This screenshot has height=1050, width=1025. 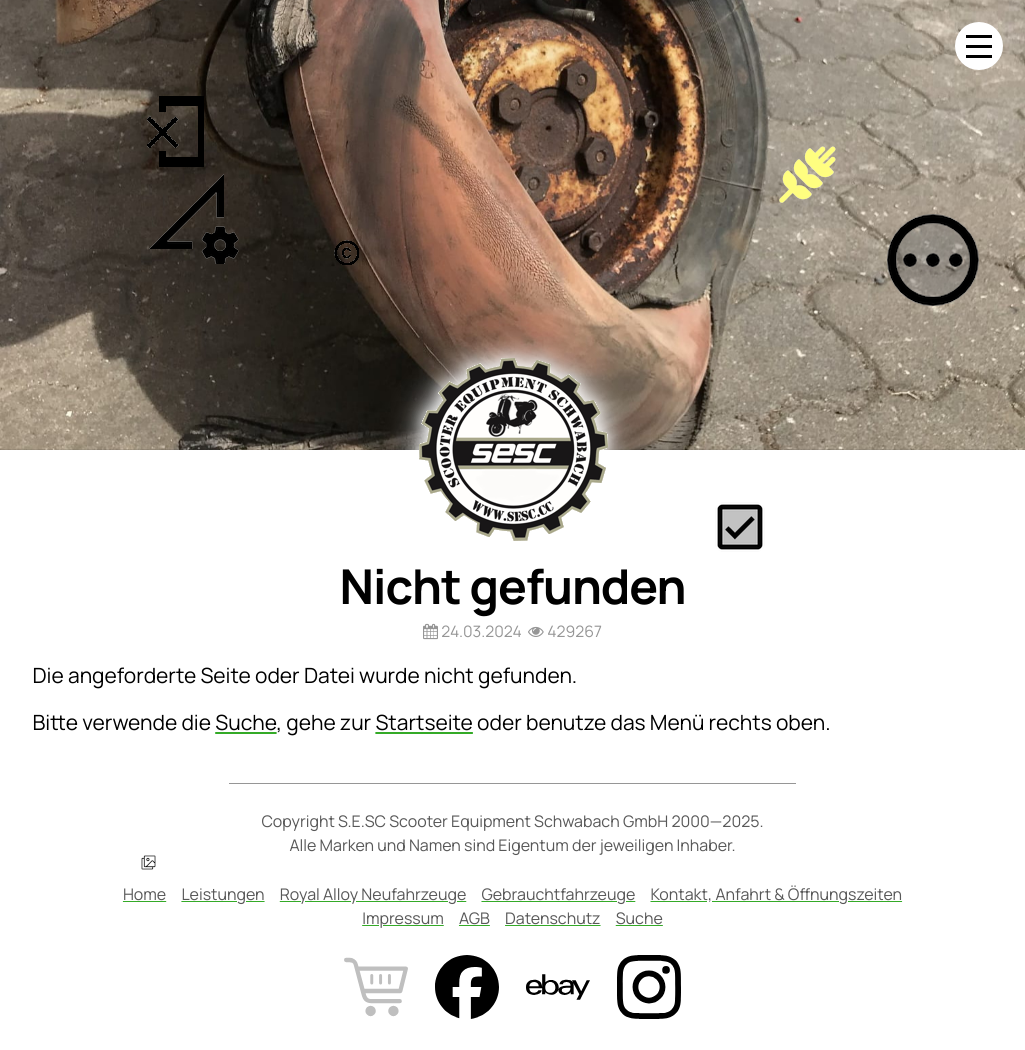 I want to click on indicates grain or wheat-based ingredients, so click(x=809, y=173).